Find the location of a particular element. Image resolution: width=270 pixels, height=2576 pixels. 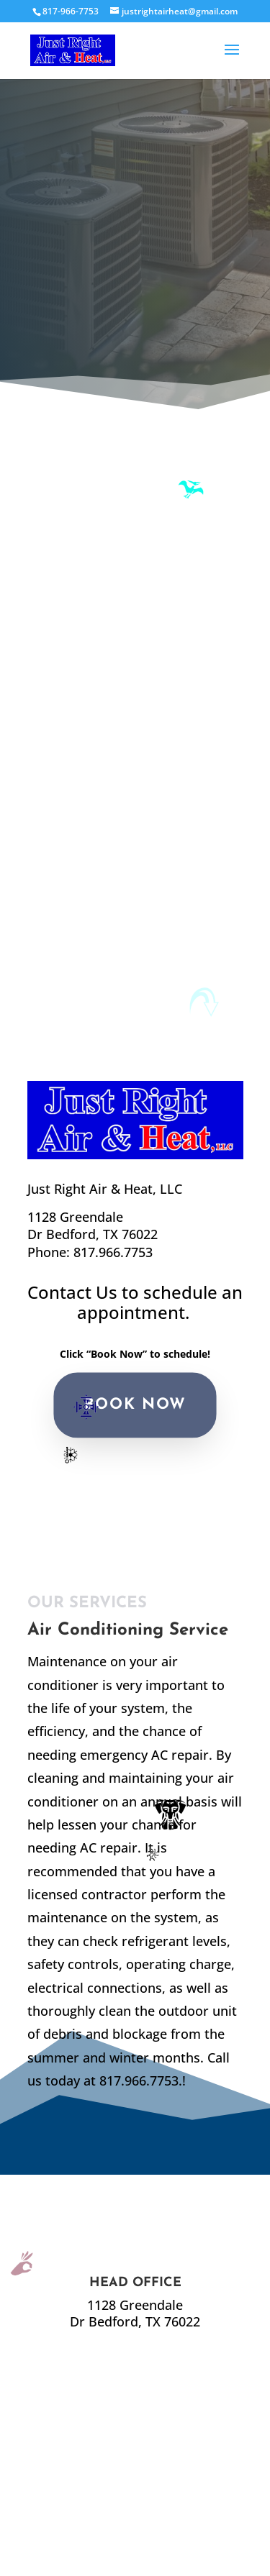

undo or revert last action is located at coordinates (204, 1002).